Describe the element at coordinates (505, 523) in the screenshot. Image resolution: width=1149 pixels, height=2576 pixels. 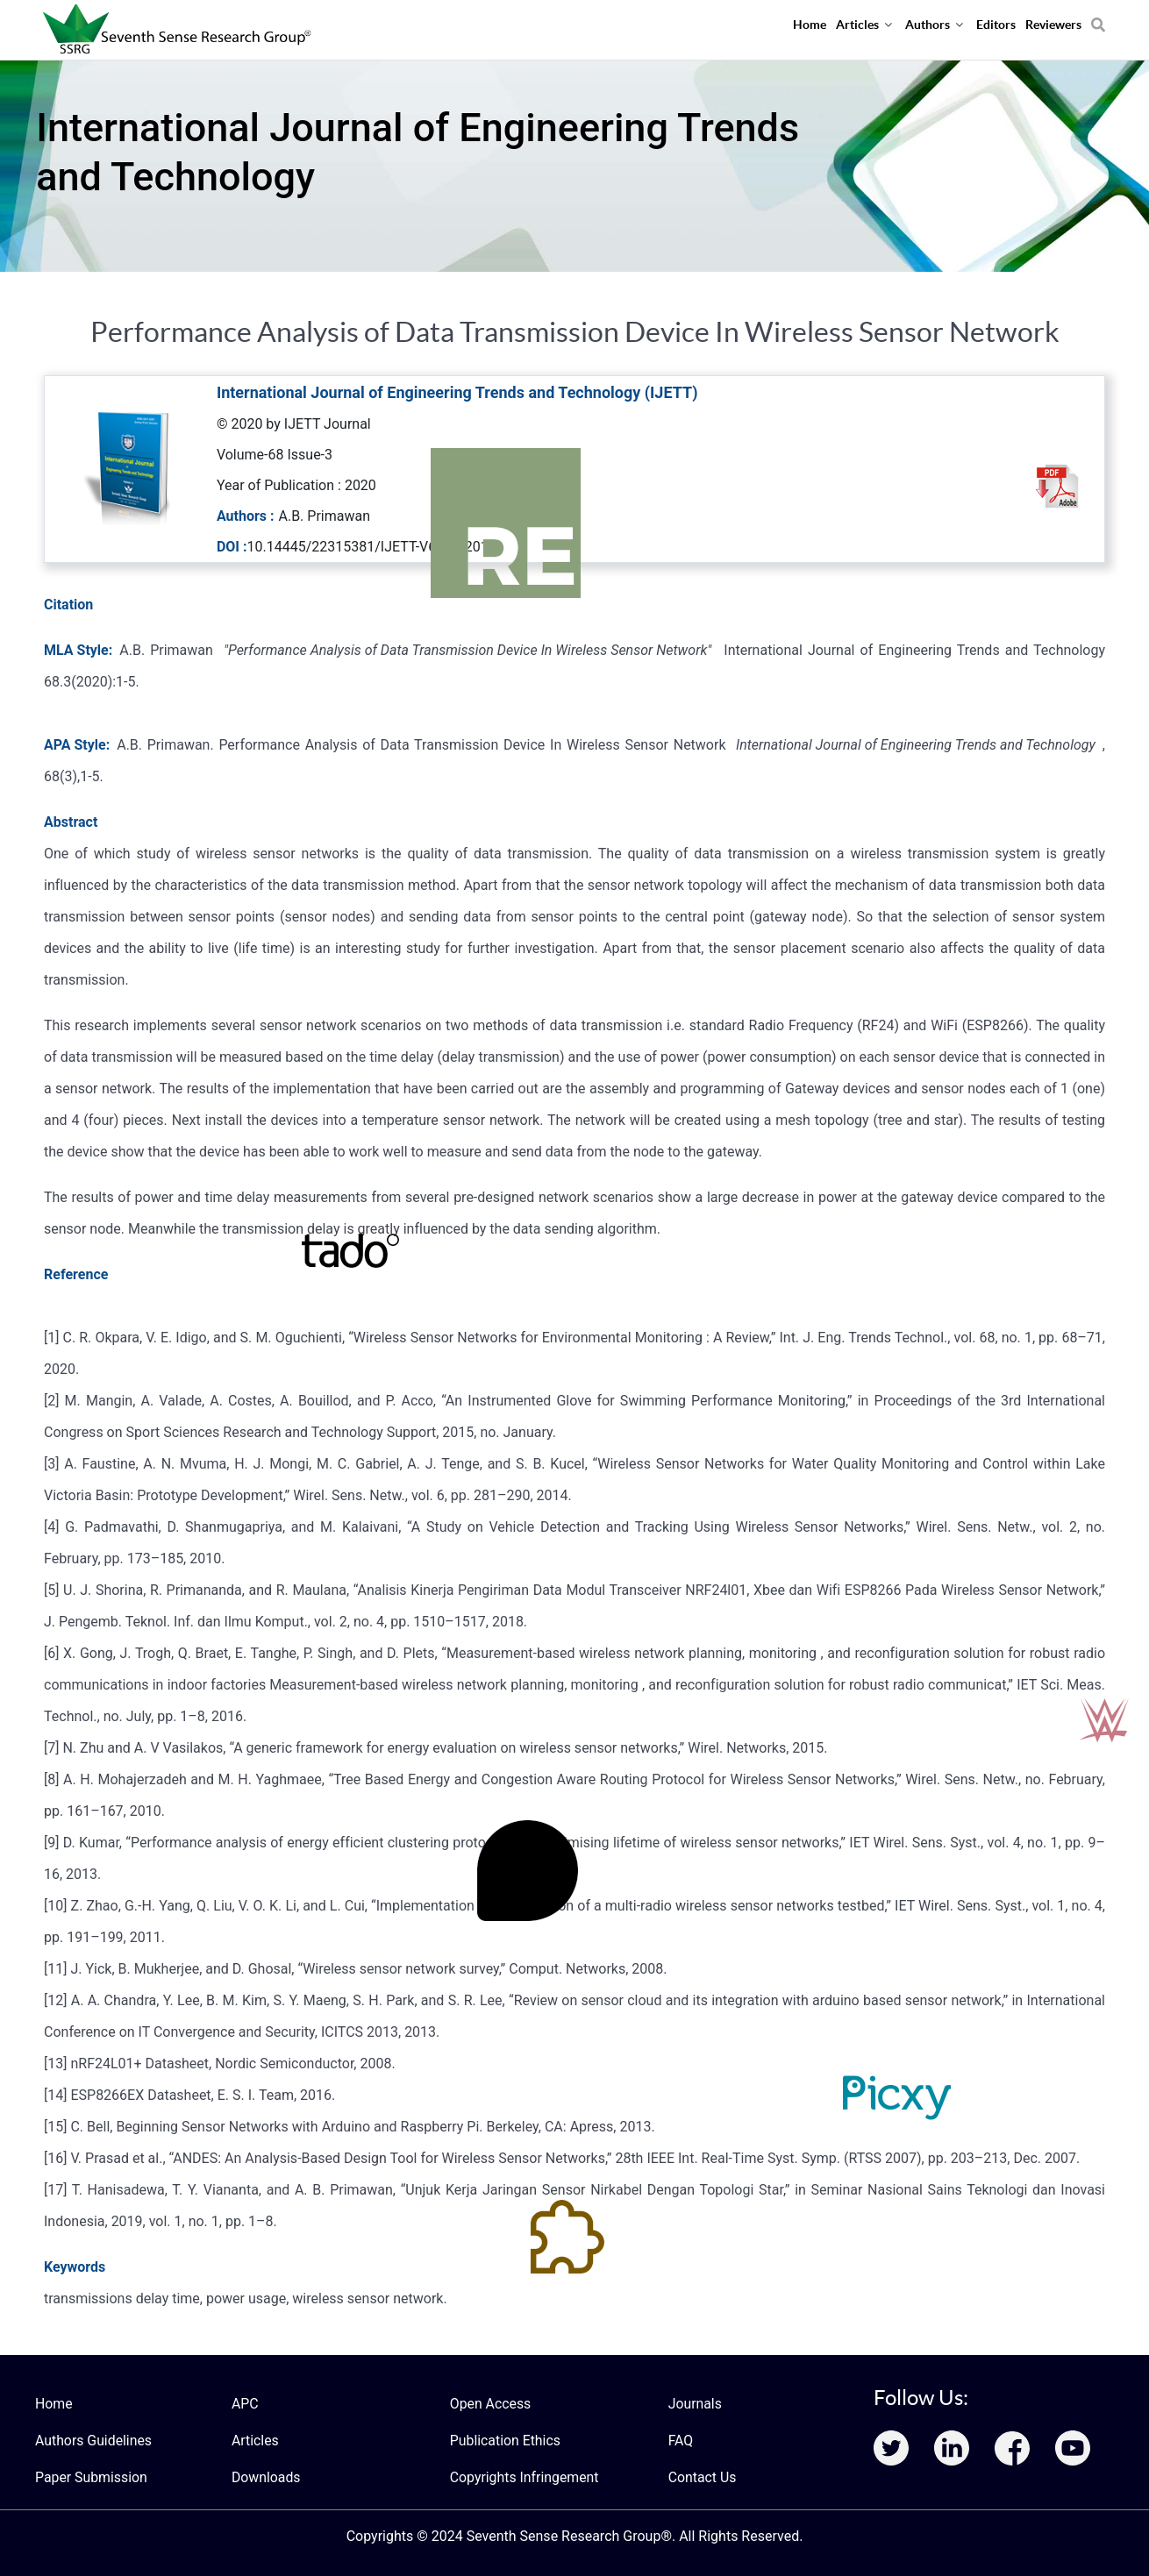
I see `reason programming language logo` at that location.